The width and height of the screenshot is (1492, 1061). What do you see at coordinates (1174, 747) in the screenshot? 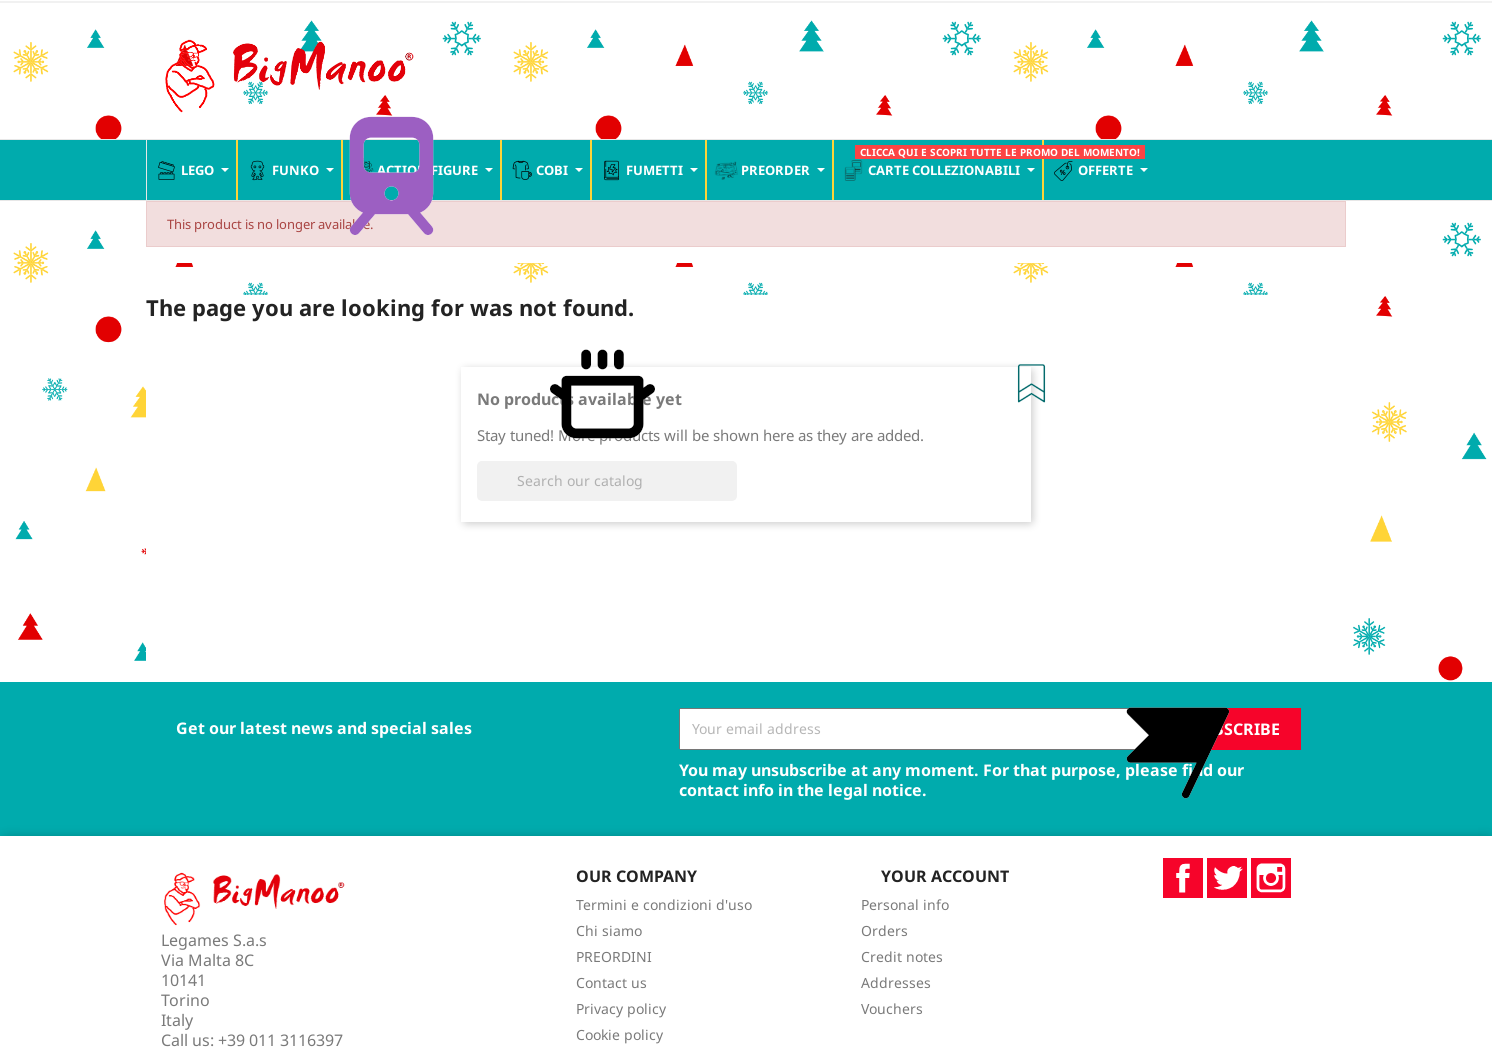
I see `flag or mark an item for follow-up` at bounding box center [1174, 747].